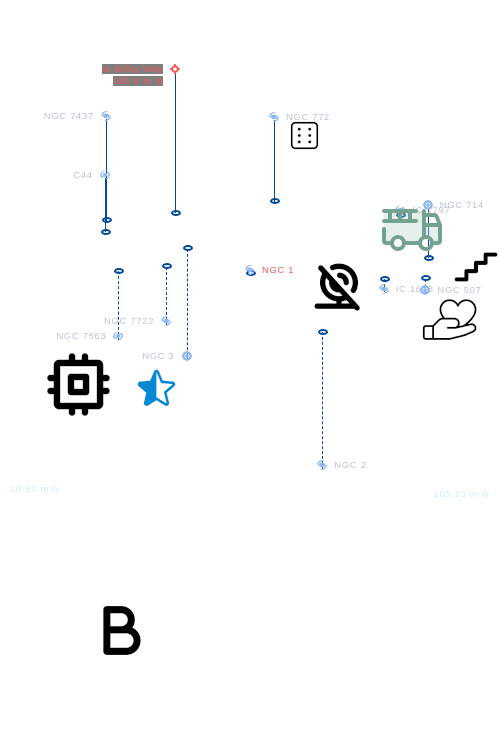 The width and height of the screenshot is (500, 740). I want to click on view steps or stairs in a building map, so click(476, 267).